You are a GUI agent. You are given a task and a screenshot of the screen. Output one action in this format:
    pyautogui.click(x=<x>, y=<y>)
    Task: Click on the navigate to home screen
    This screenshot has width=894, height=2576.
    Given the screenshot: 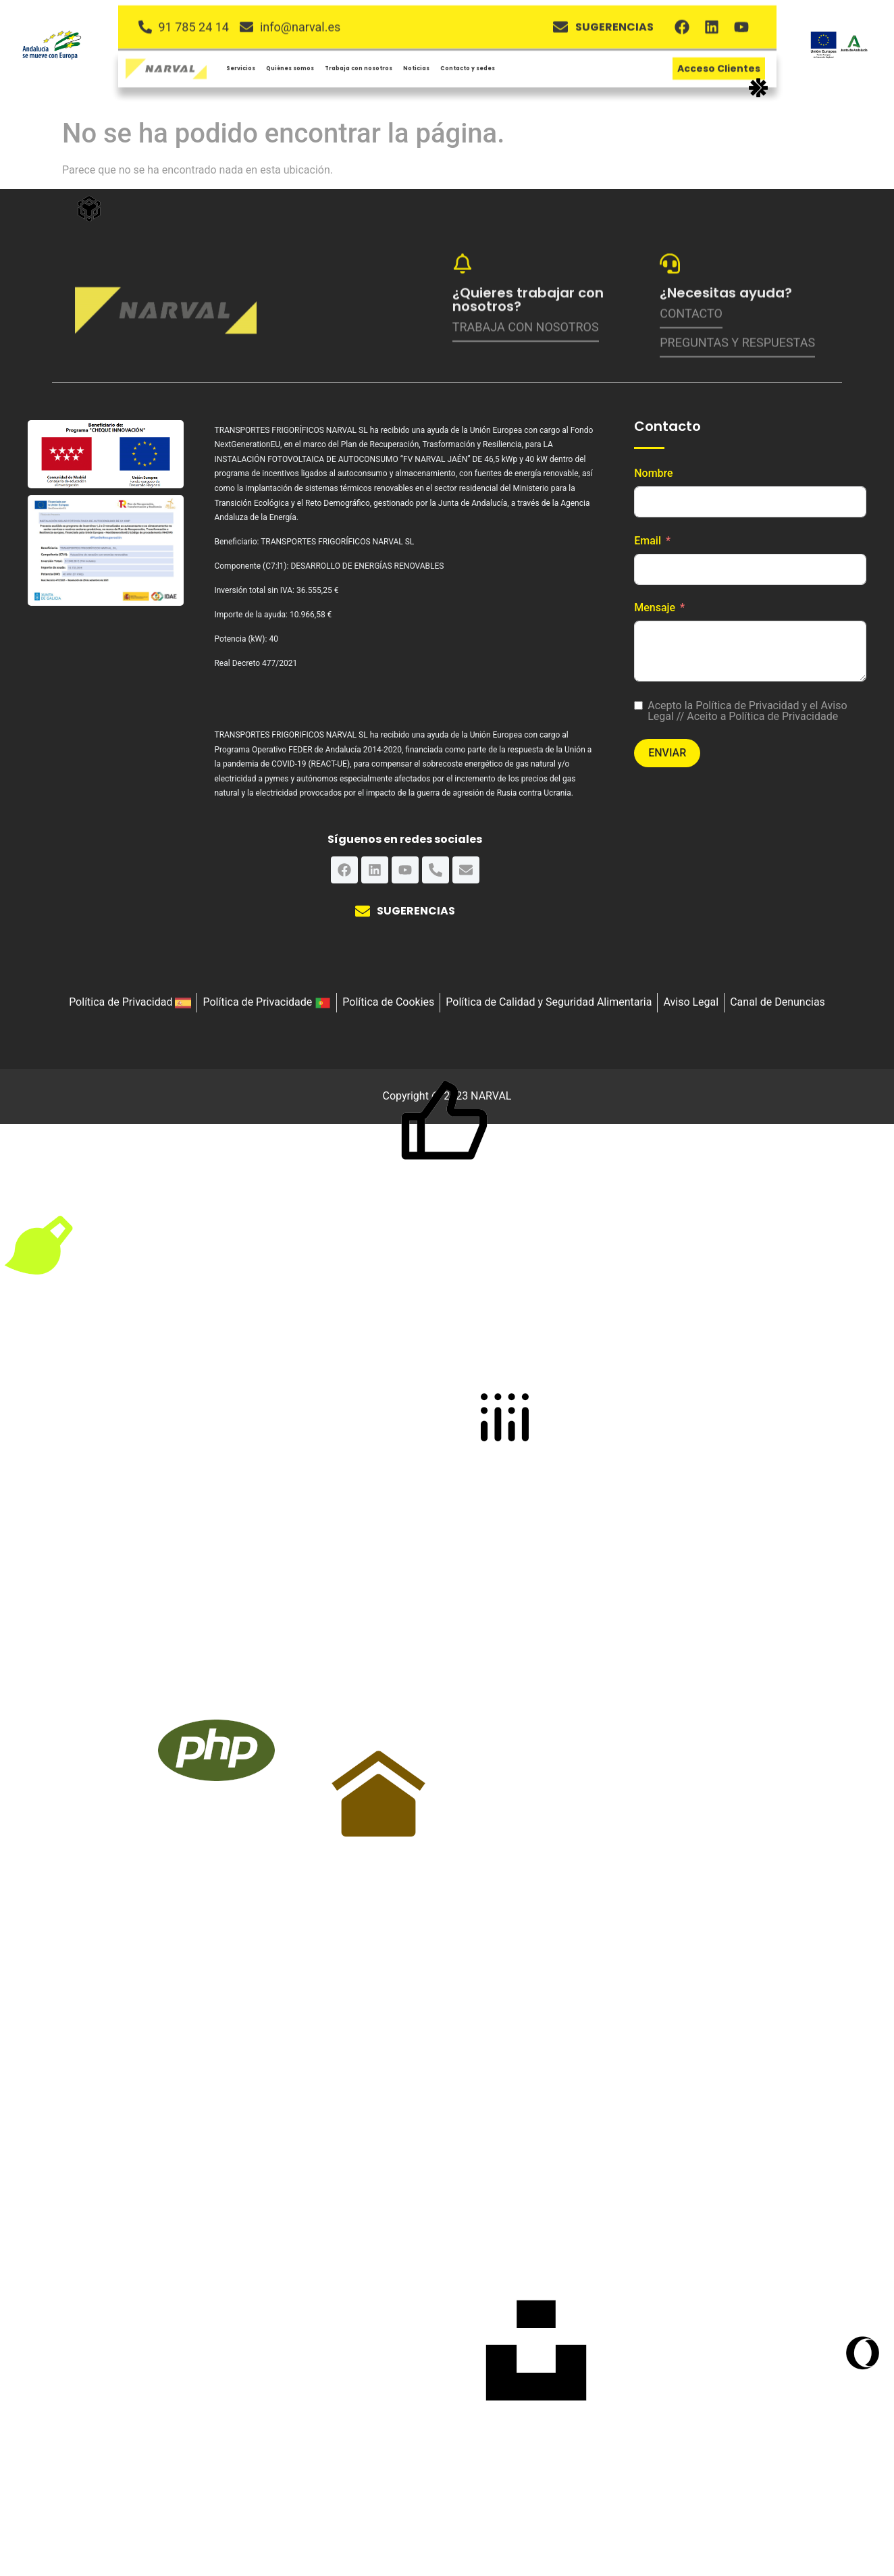 What is the action you would take?
    pyautogui.click(x=378, y=1795)
    